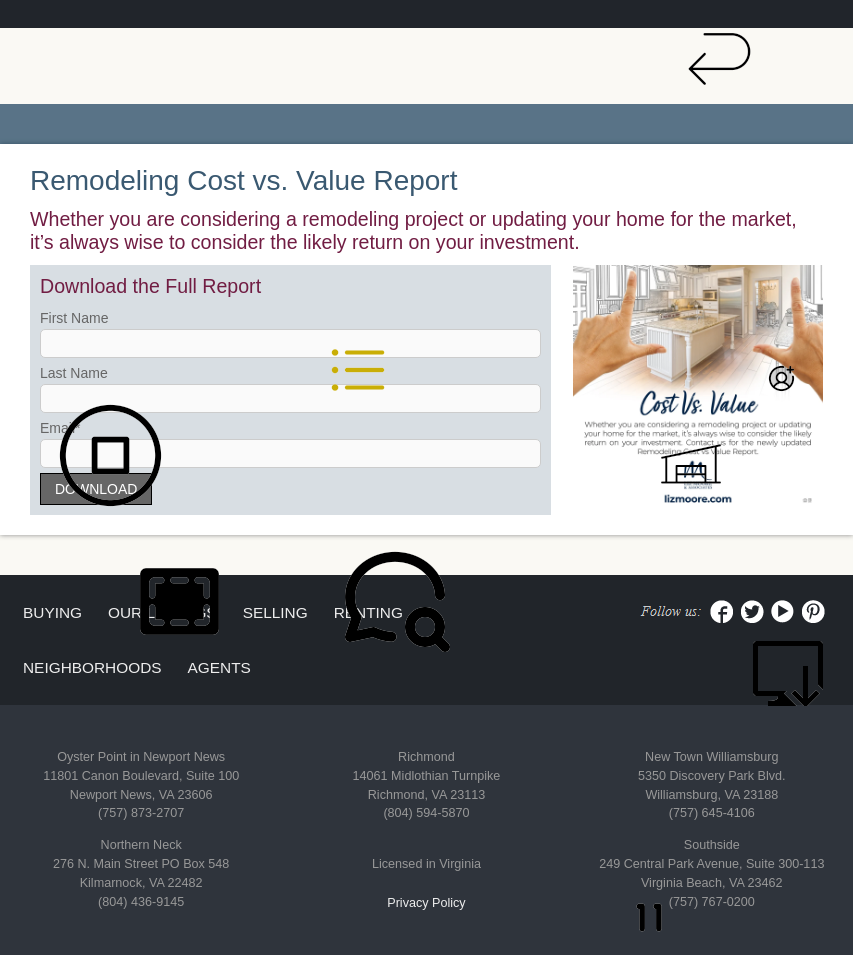  Describe the element at coordinates (358, 370) in the screenshot. I see `view items in a bulleted list format` at that location.